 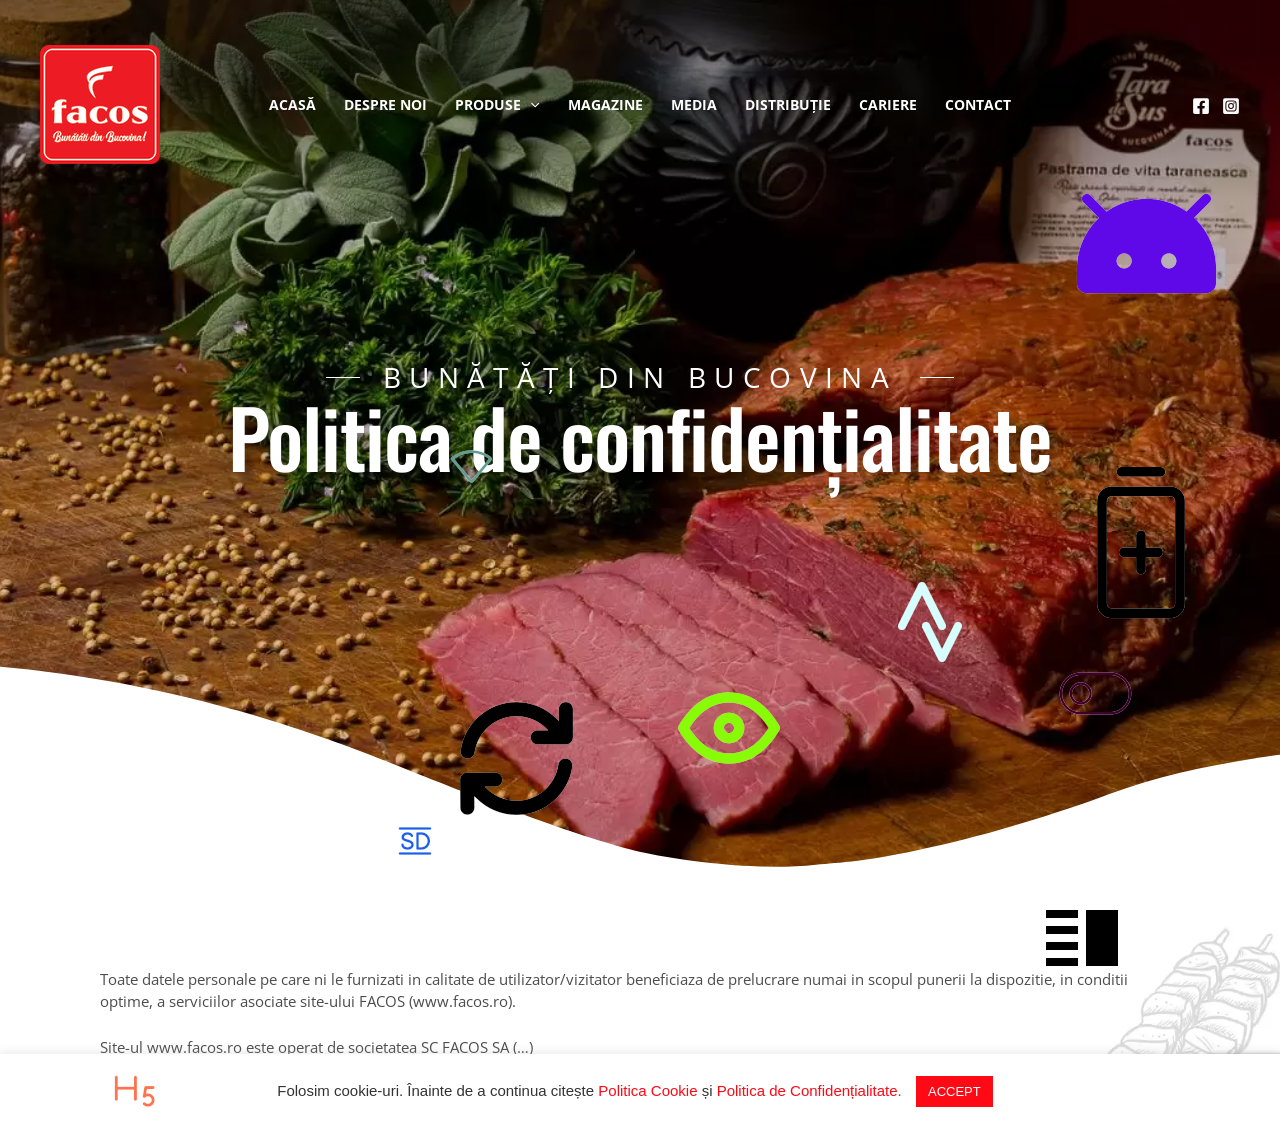 What do you see at coordinates (930, 622) in the screenshot?
I see `connect to strava fitness tracking` at bounding box center [930, 622].